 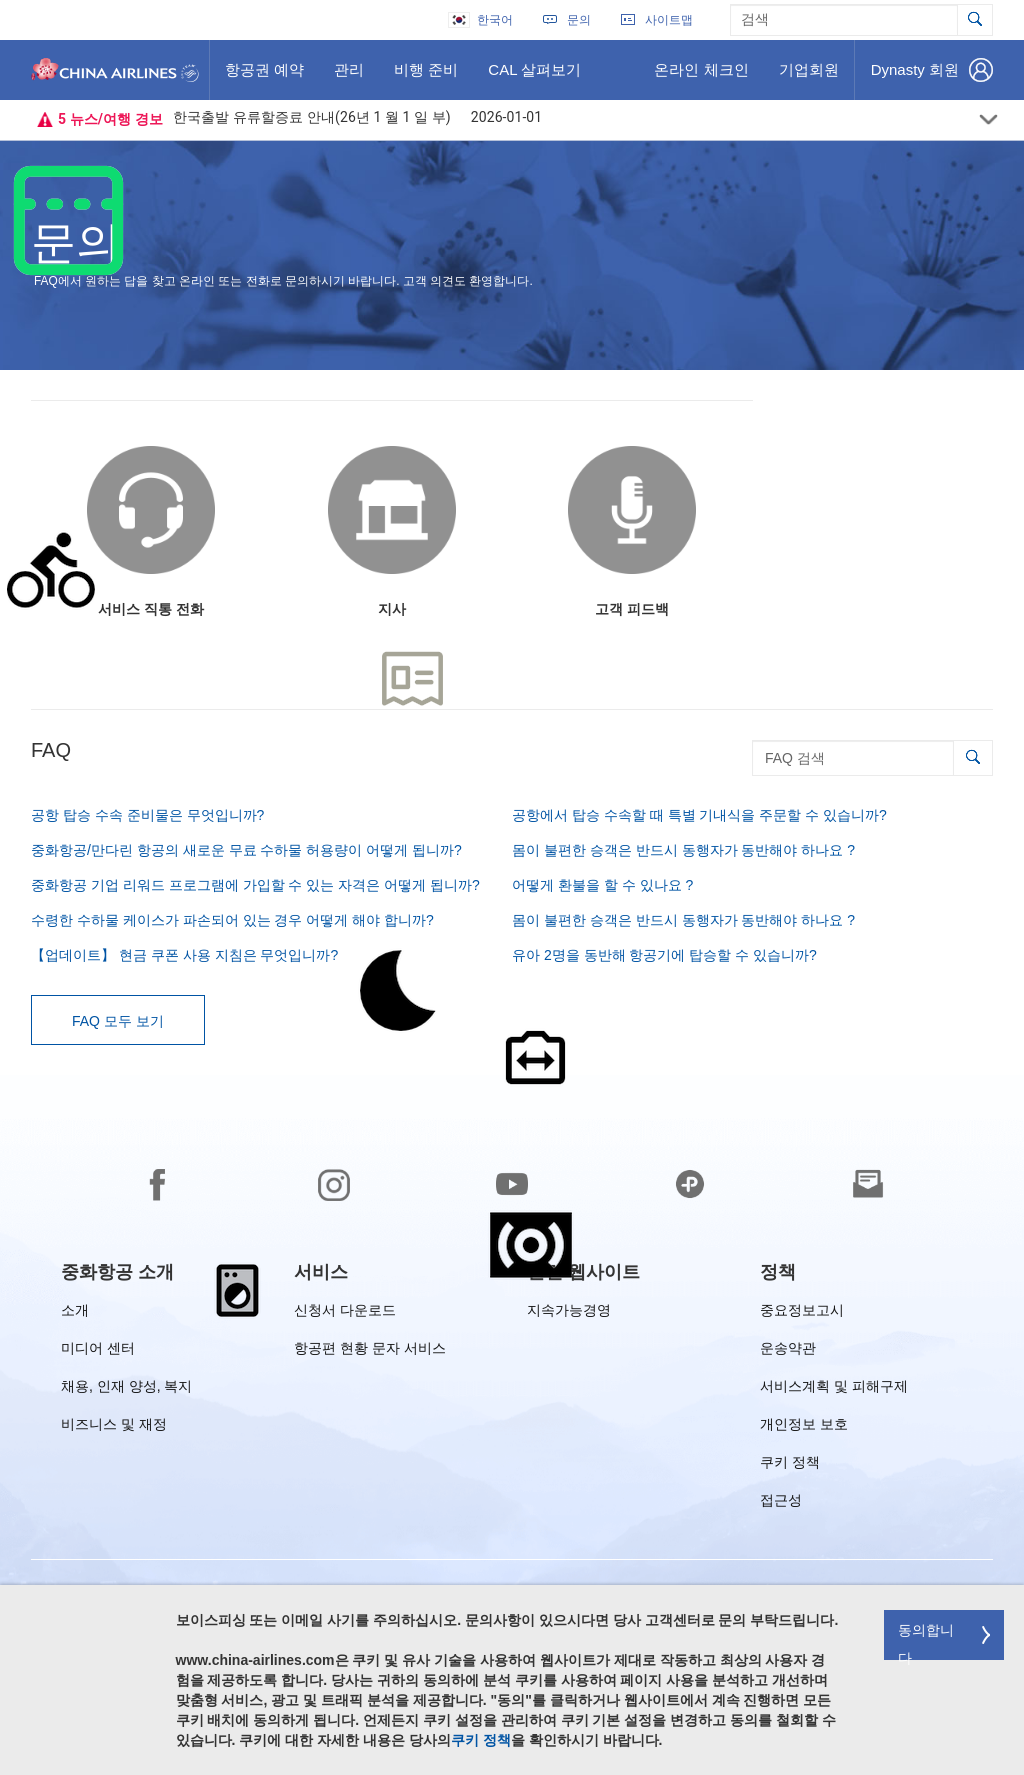 What do you see at coordinates (412, 677) in the screenshot?
I see `view news or article clippings` at bounding box center [412, 677].